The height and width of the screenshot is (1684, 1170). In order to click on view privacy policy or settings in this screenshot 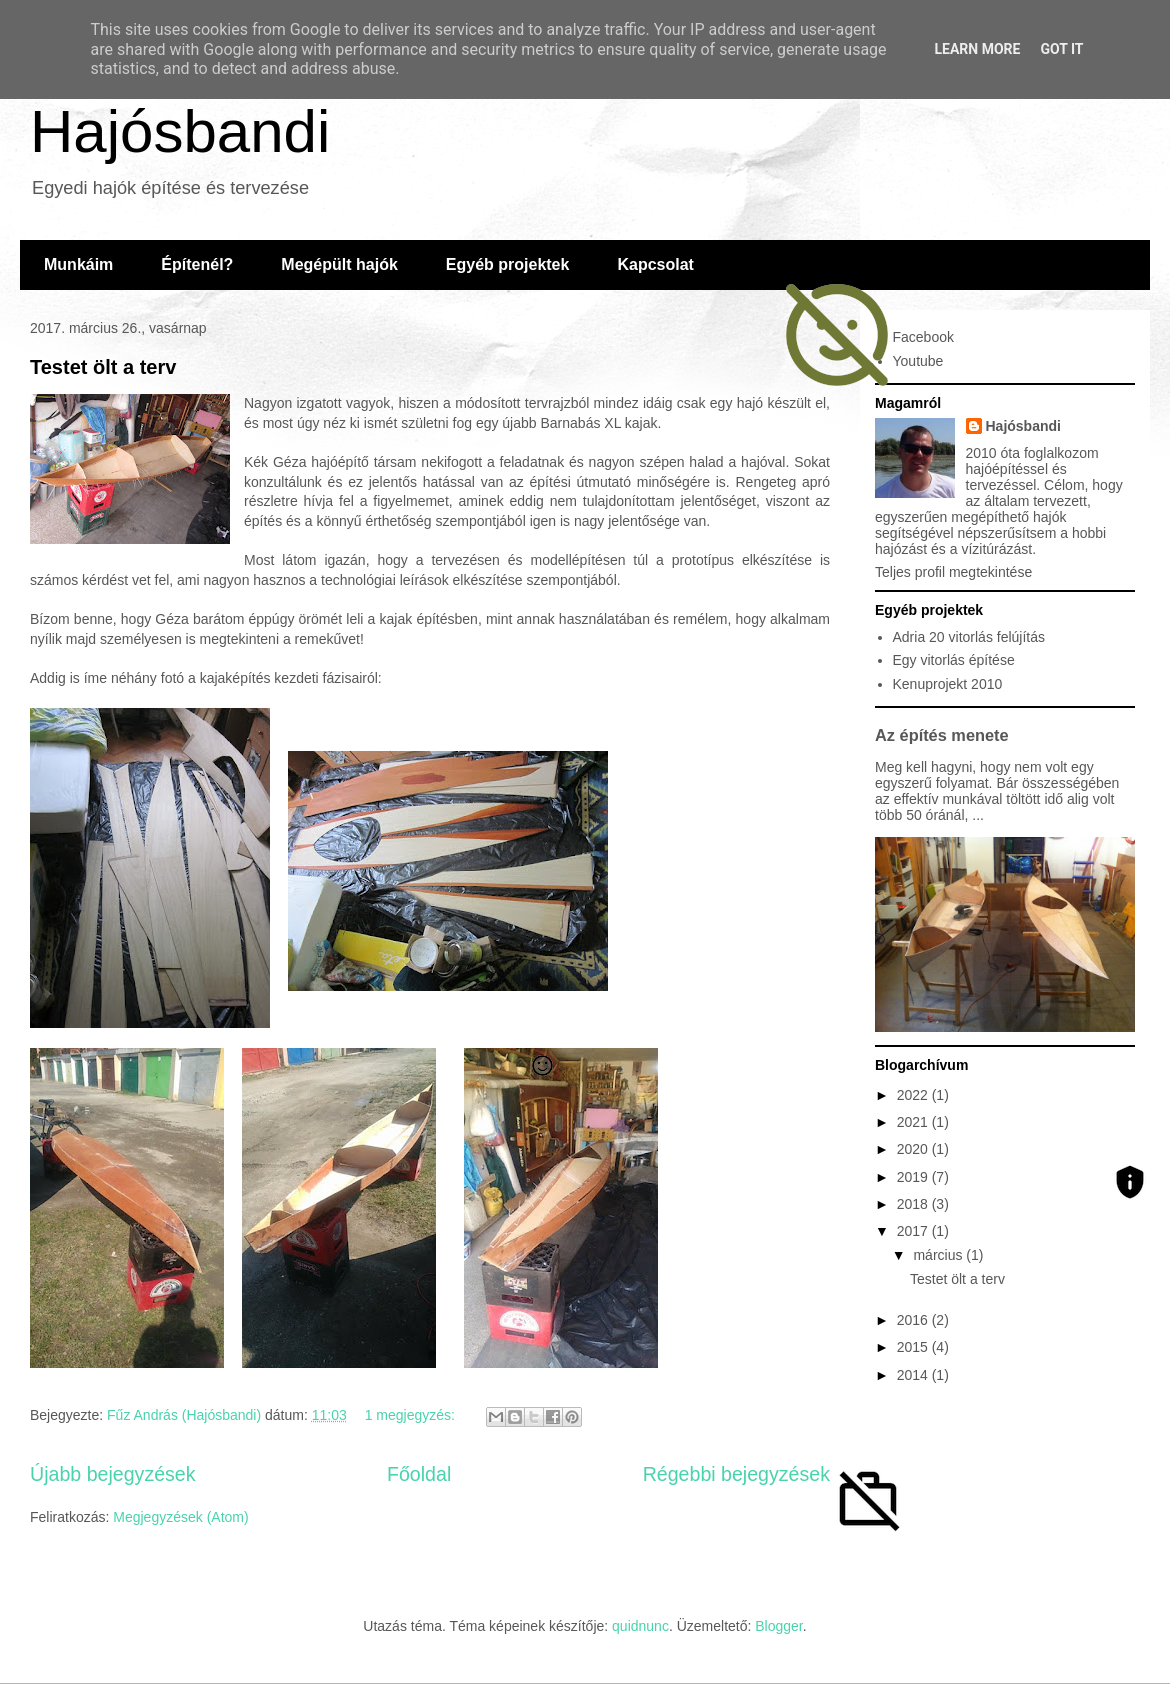, I will do `click(1130, 1182)`.